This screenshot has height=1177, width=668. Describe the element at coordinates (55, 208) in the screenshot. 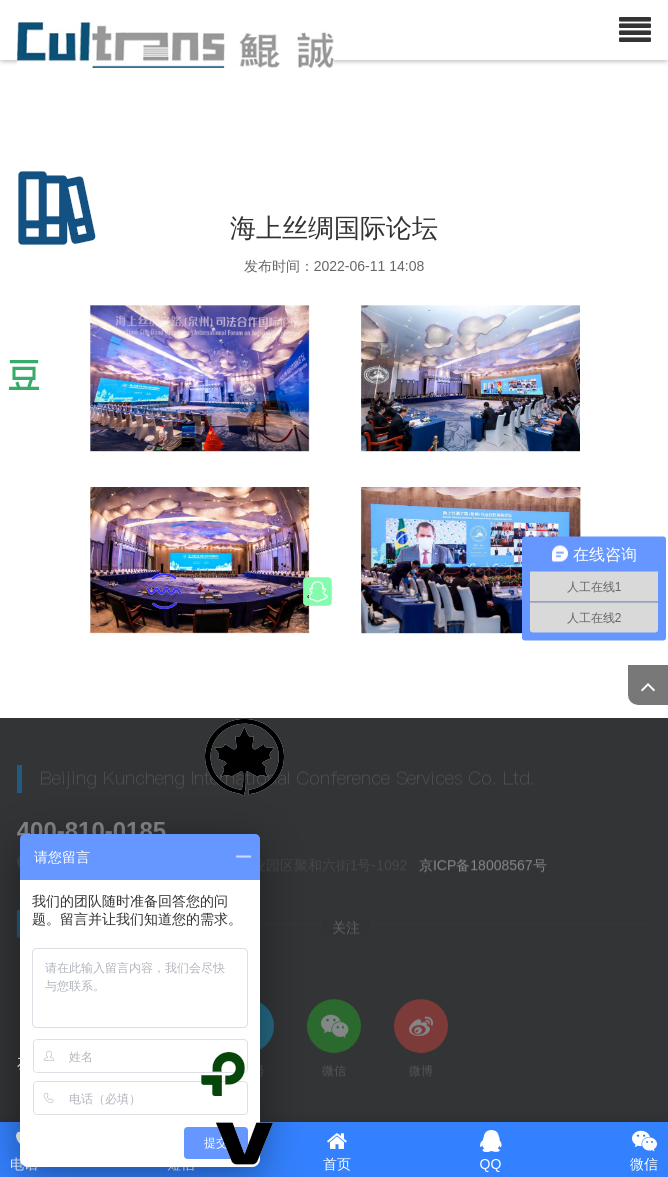

I see `browse your digital library` at that location.